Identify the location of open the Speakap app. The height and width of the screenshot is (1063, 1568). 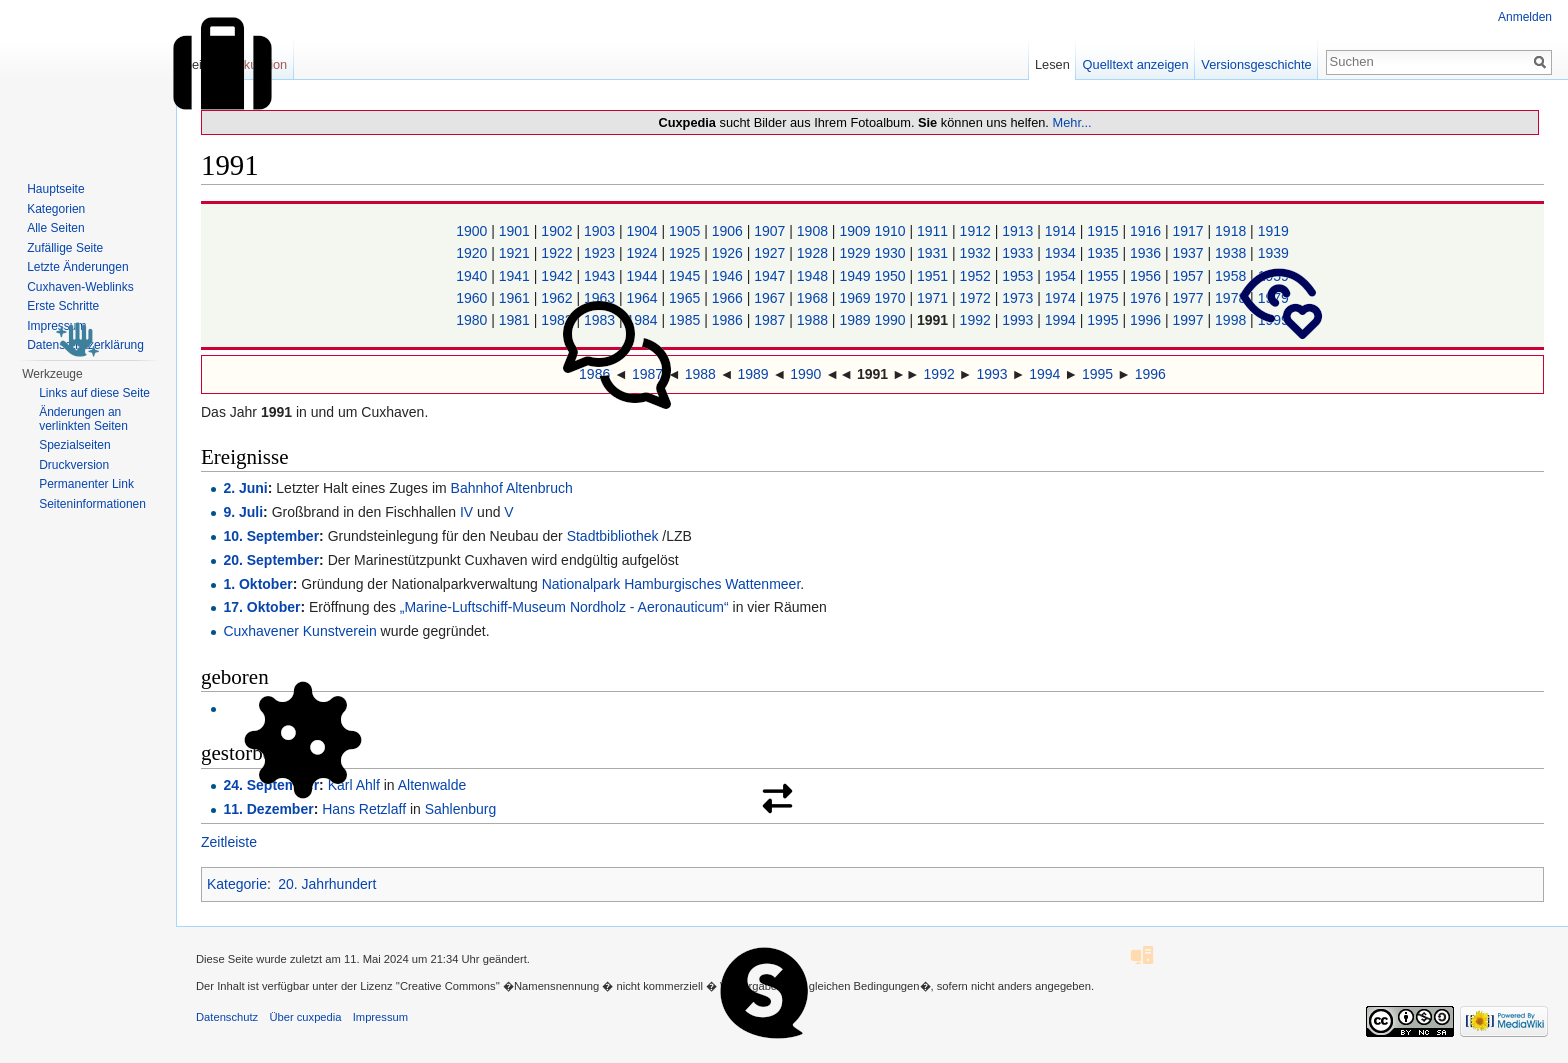
(764, 993).